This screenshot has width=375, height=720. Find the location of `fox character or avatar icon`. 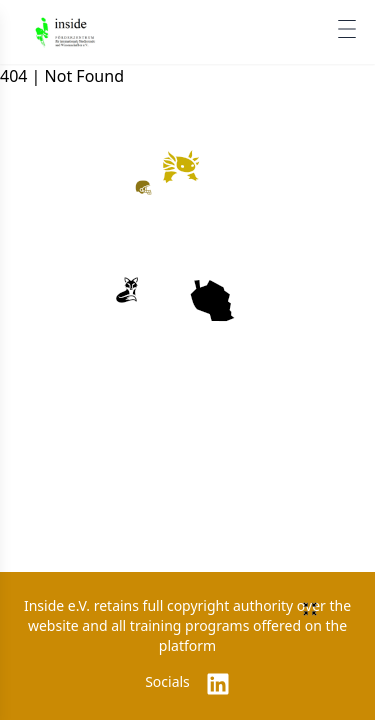

fox character or avatar icon is located at coordinates (127, 290).